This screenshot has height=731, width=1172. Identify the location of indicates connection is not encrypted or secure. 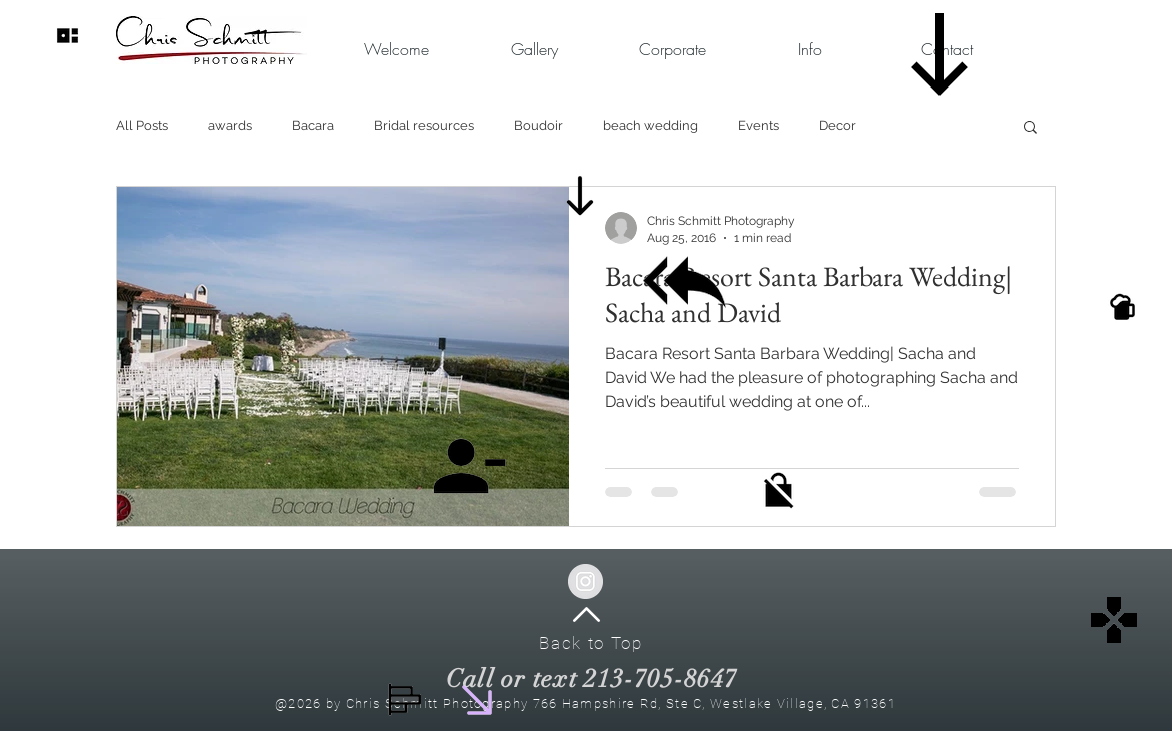
(778, 490).